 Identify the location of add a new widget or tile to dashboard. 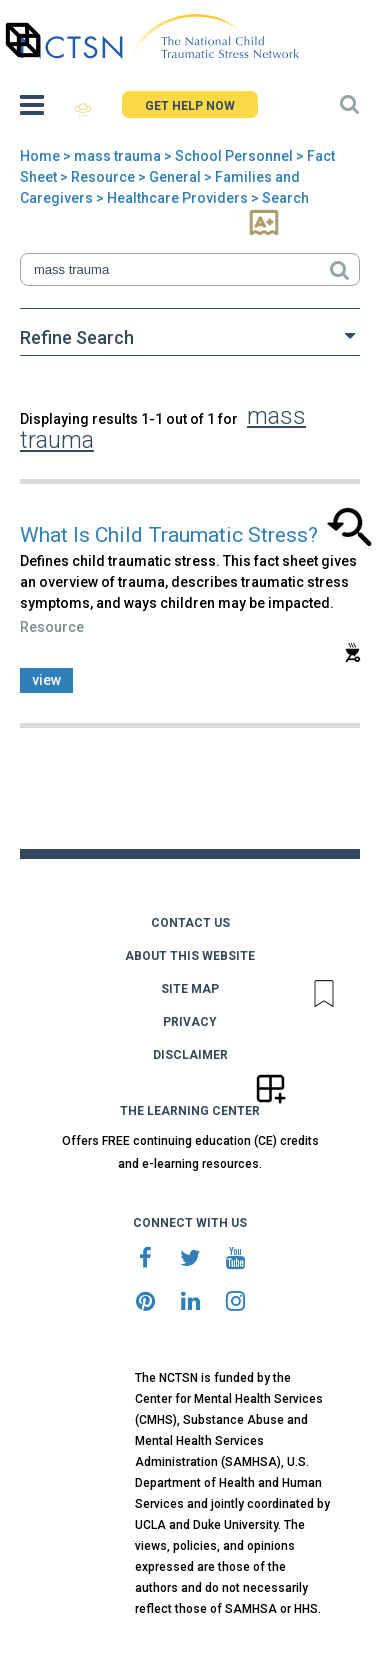
(270, 1088).